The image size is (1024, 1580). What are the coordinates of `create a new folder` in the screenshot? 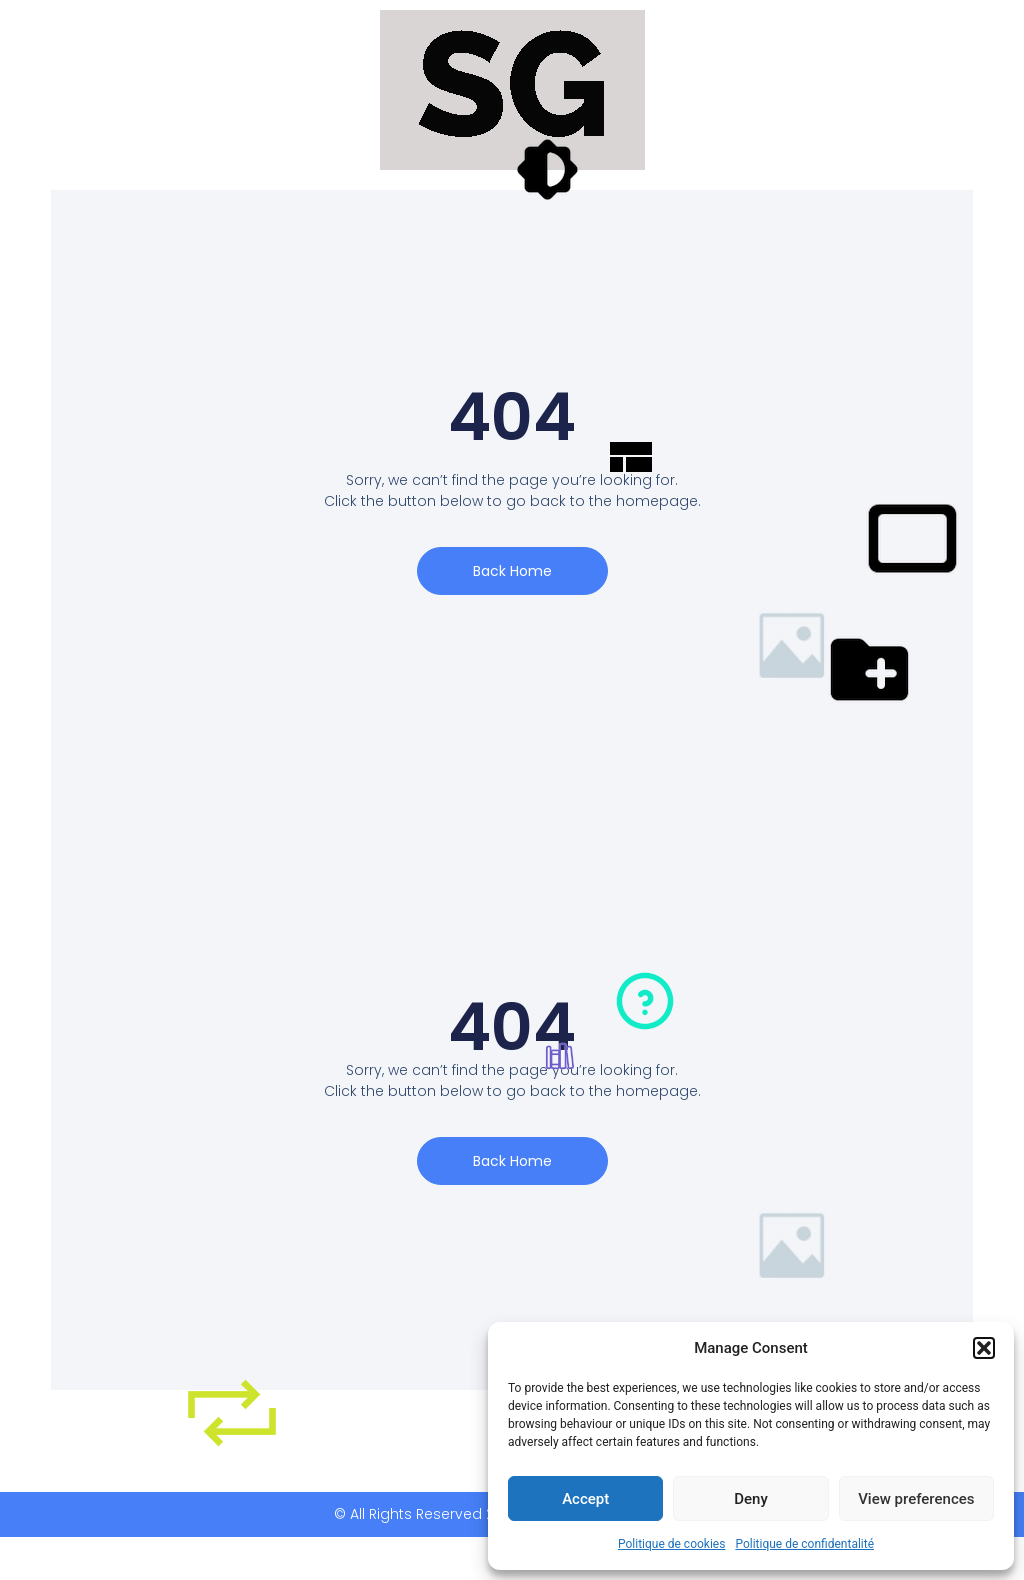 It's located at (869, 669).